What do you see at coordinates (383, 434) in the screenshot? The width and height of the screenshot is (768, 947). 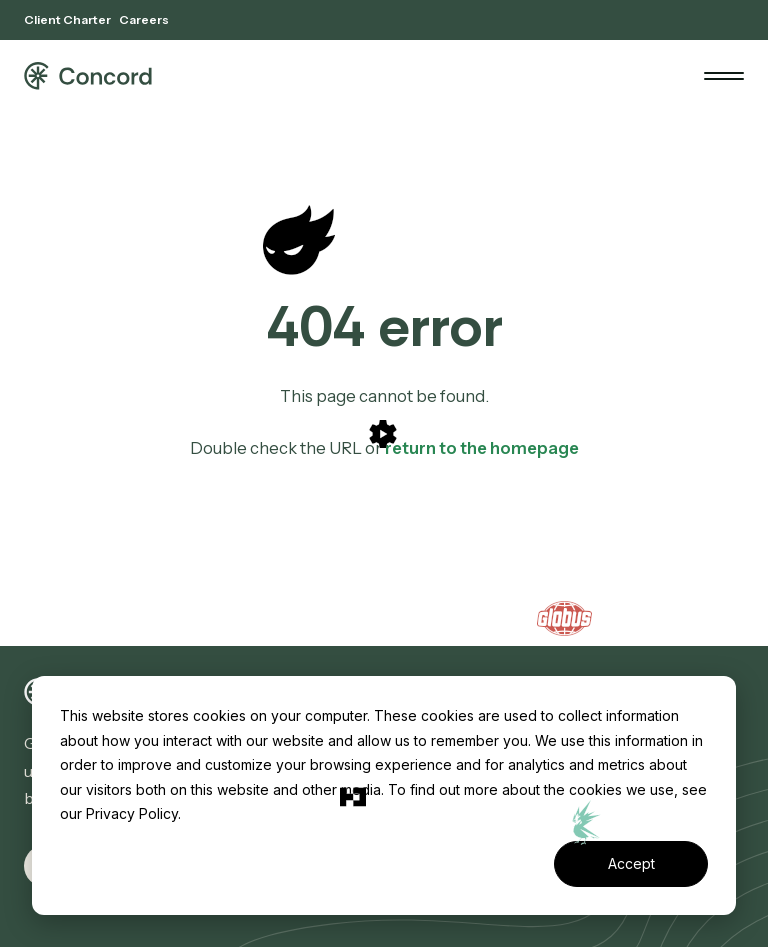 I see `open YouTube Studio app` at bounding box center [383, 434].